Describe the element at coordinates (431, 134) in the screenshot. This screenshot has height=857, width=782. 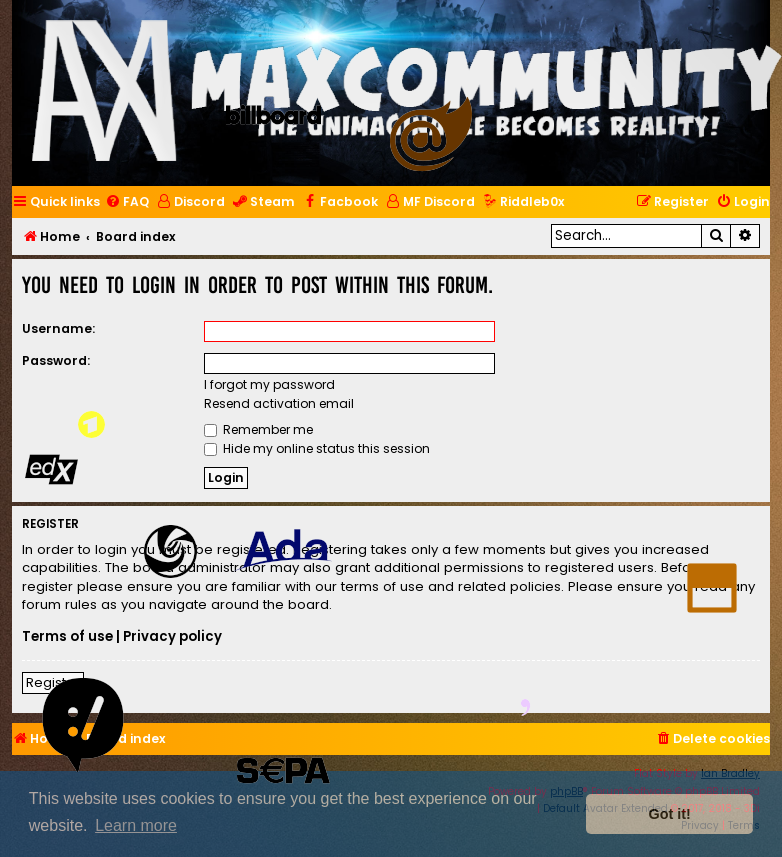
I see `Blazor framework logo` at that location.